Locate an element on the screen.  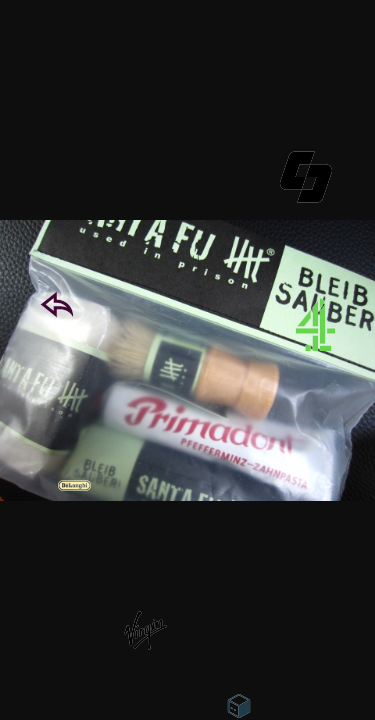
opentofu infrastructure as code platform is located at coordinates (239, 706).